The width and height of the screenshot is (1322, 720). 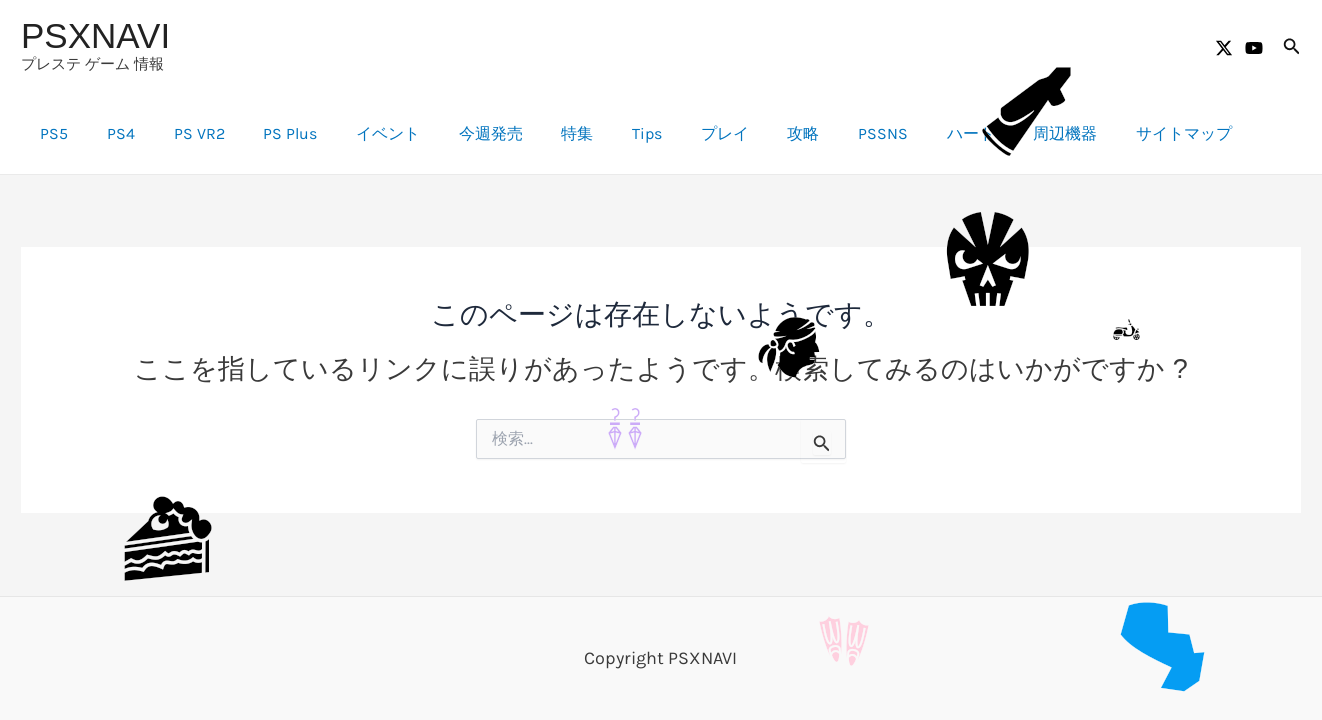 What do you see at coordinates (625, 428) in the screenshot?
I see `view crystal earrings in inventory` at bounding box center [625, 428].